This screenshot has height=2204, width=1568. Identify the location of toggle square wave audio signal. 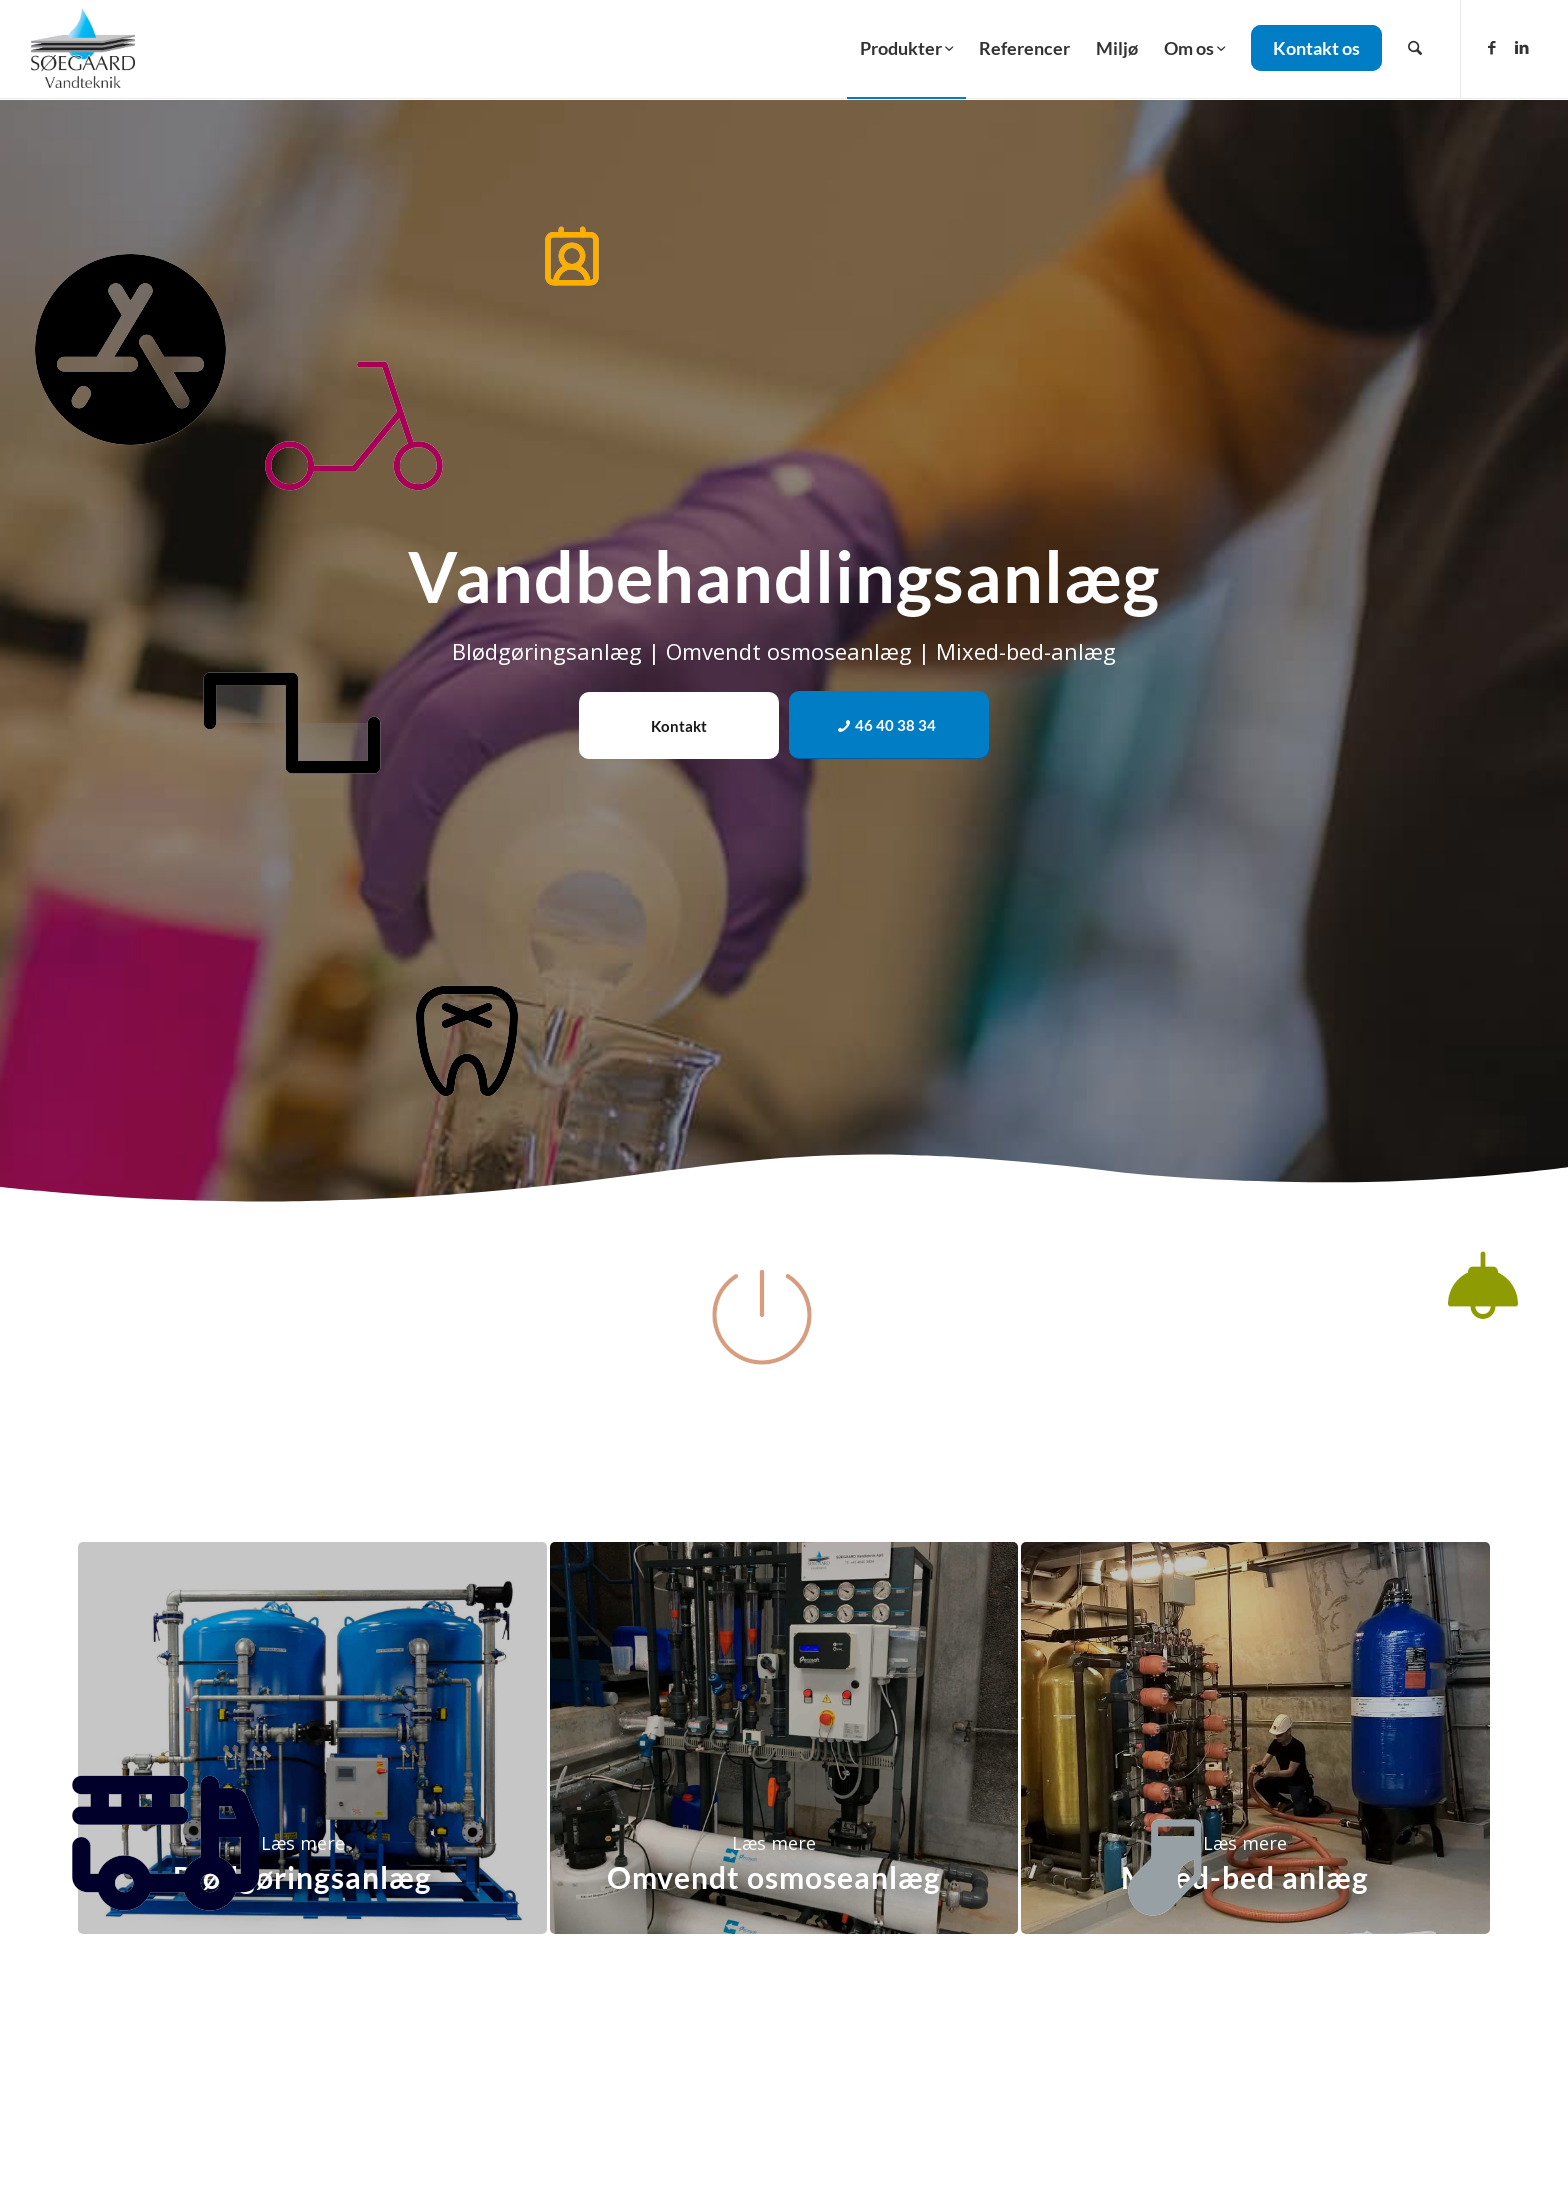
(292, 723).